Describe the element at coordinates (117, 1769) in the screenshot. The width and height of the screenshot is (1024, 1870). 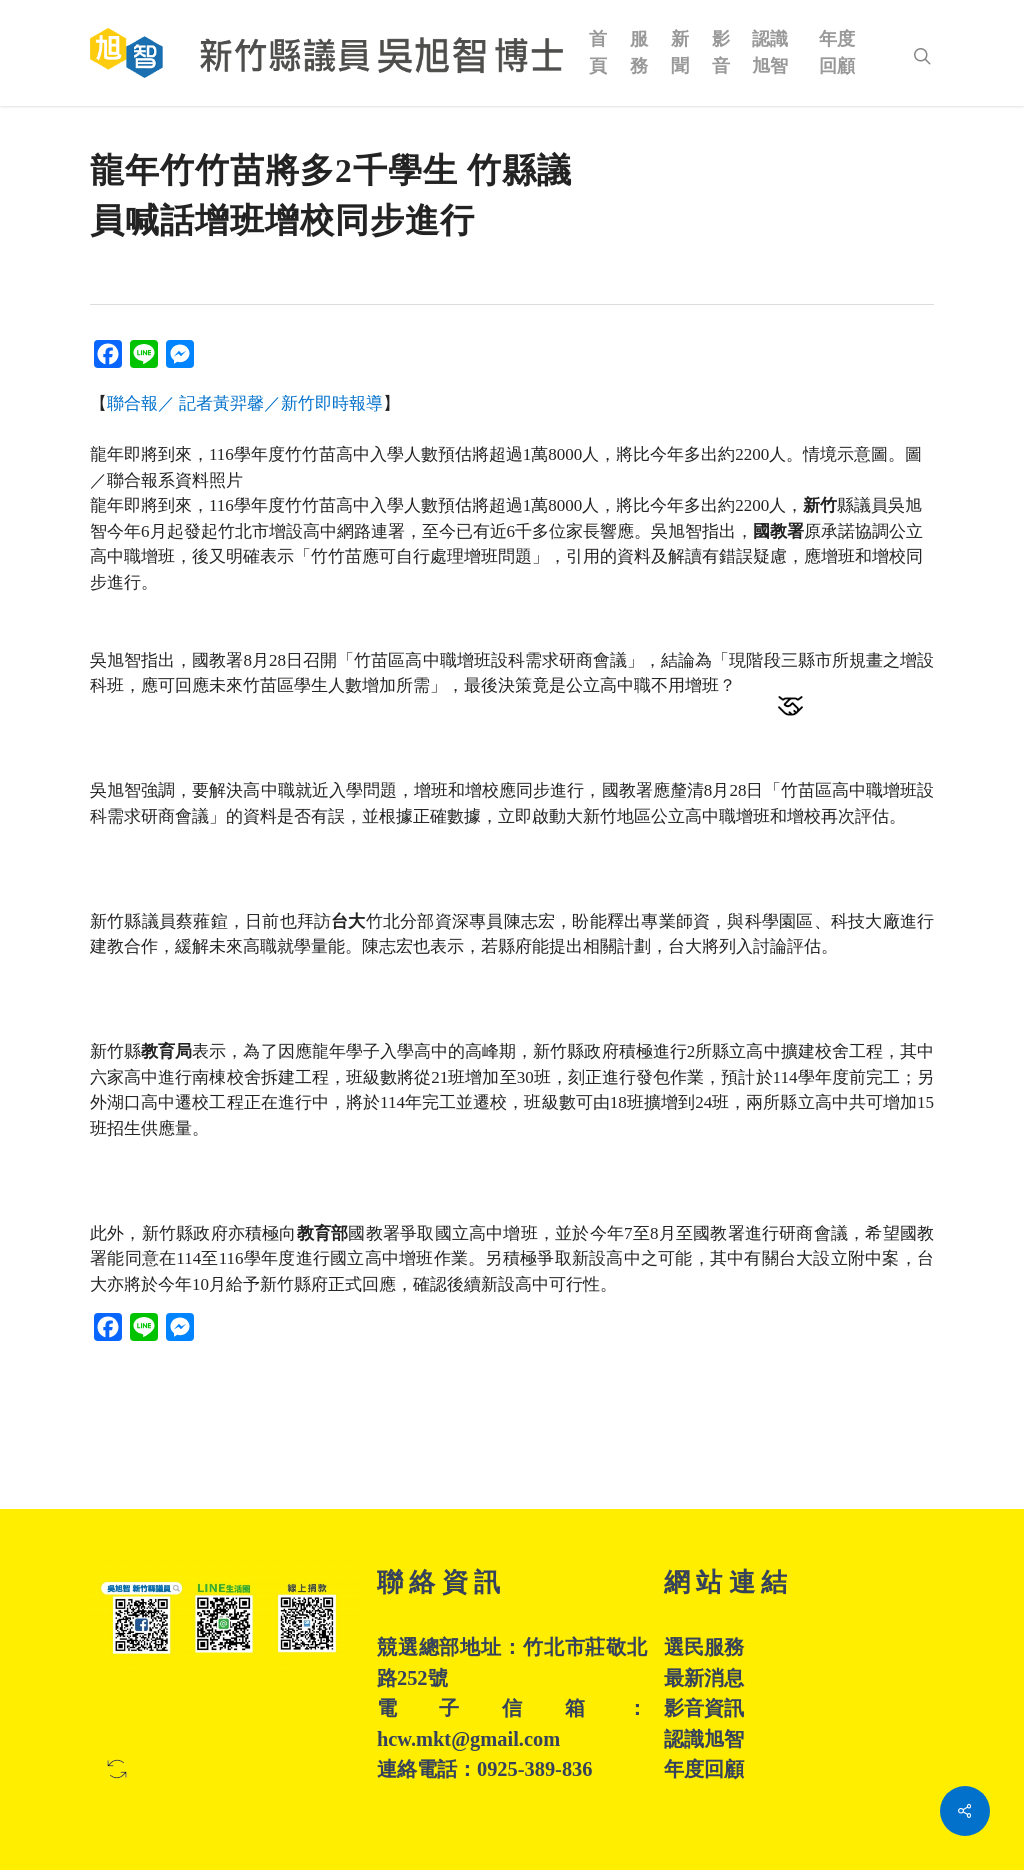
I see `refresh or reload content` at that location.